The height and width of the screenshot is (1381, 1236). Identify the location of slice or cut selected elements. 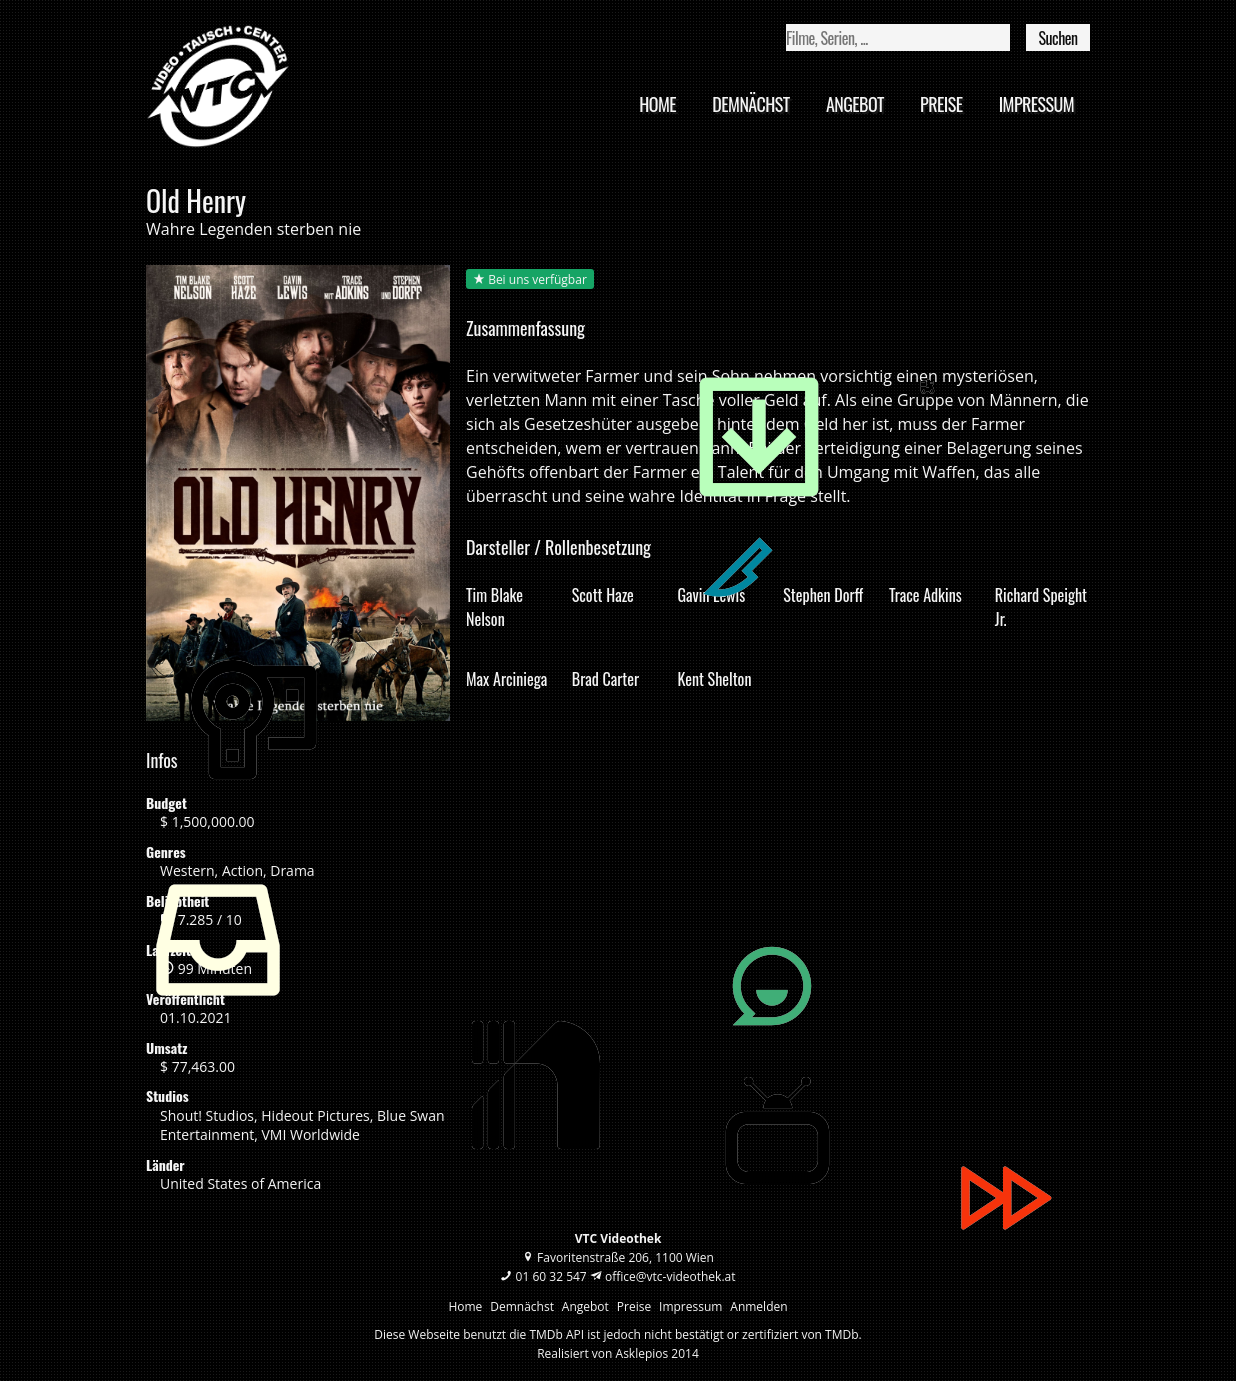
(738, 567).